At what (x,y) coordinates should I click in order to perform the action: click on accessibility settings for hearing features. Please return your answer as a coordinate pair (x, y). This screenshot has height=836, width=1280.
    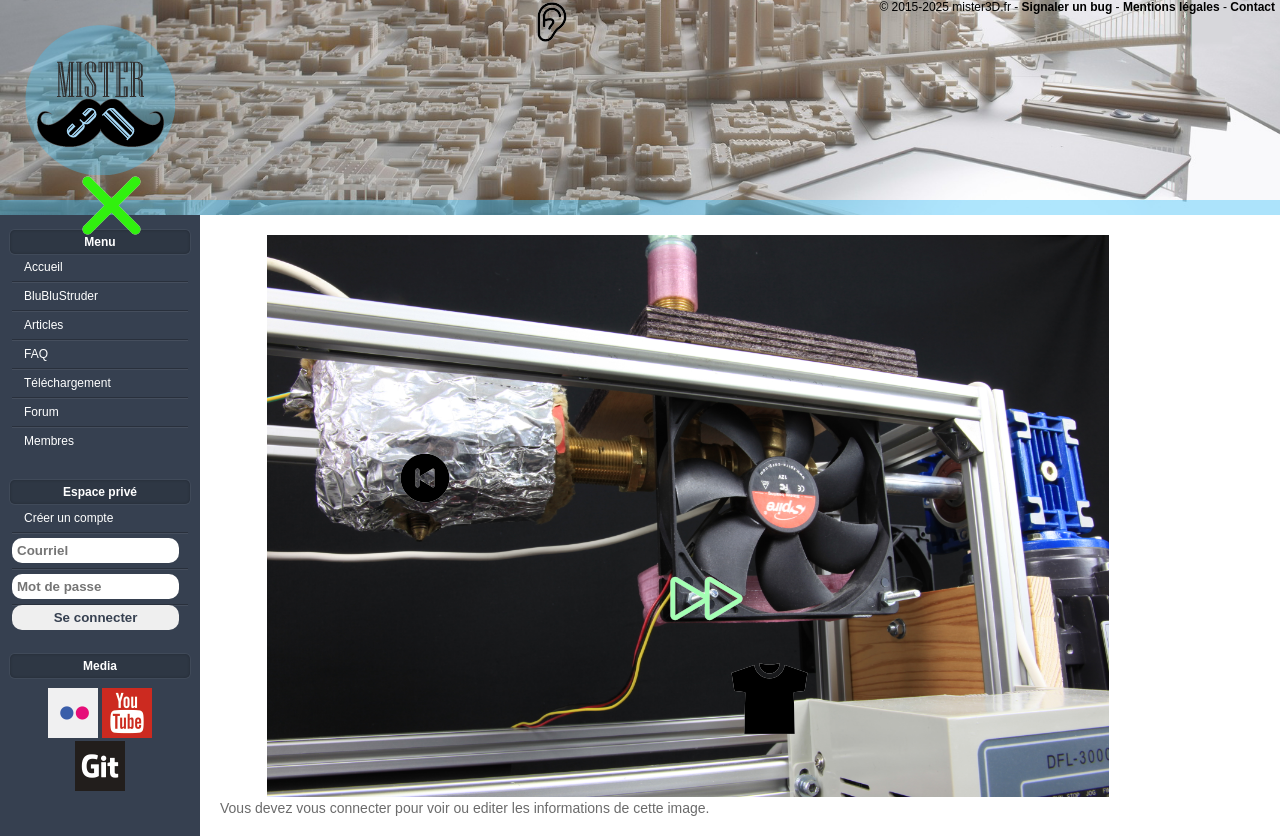
    Looking at the image, I should click on (552, 22).